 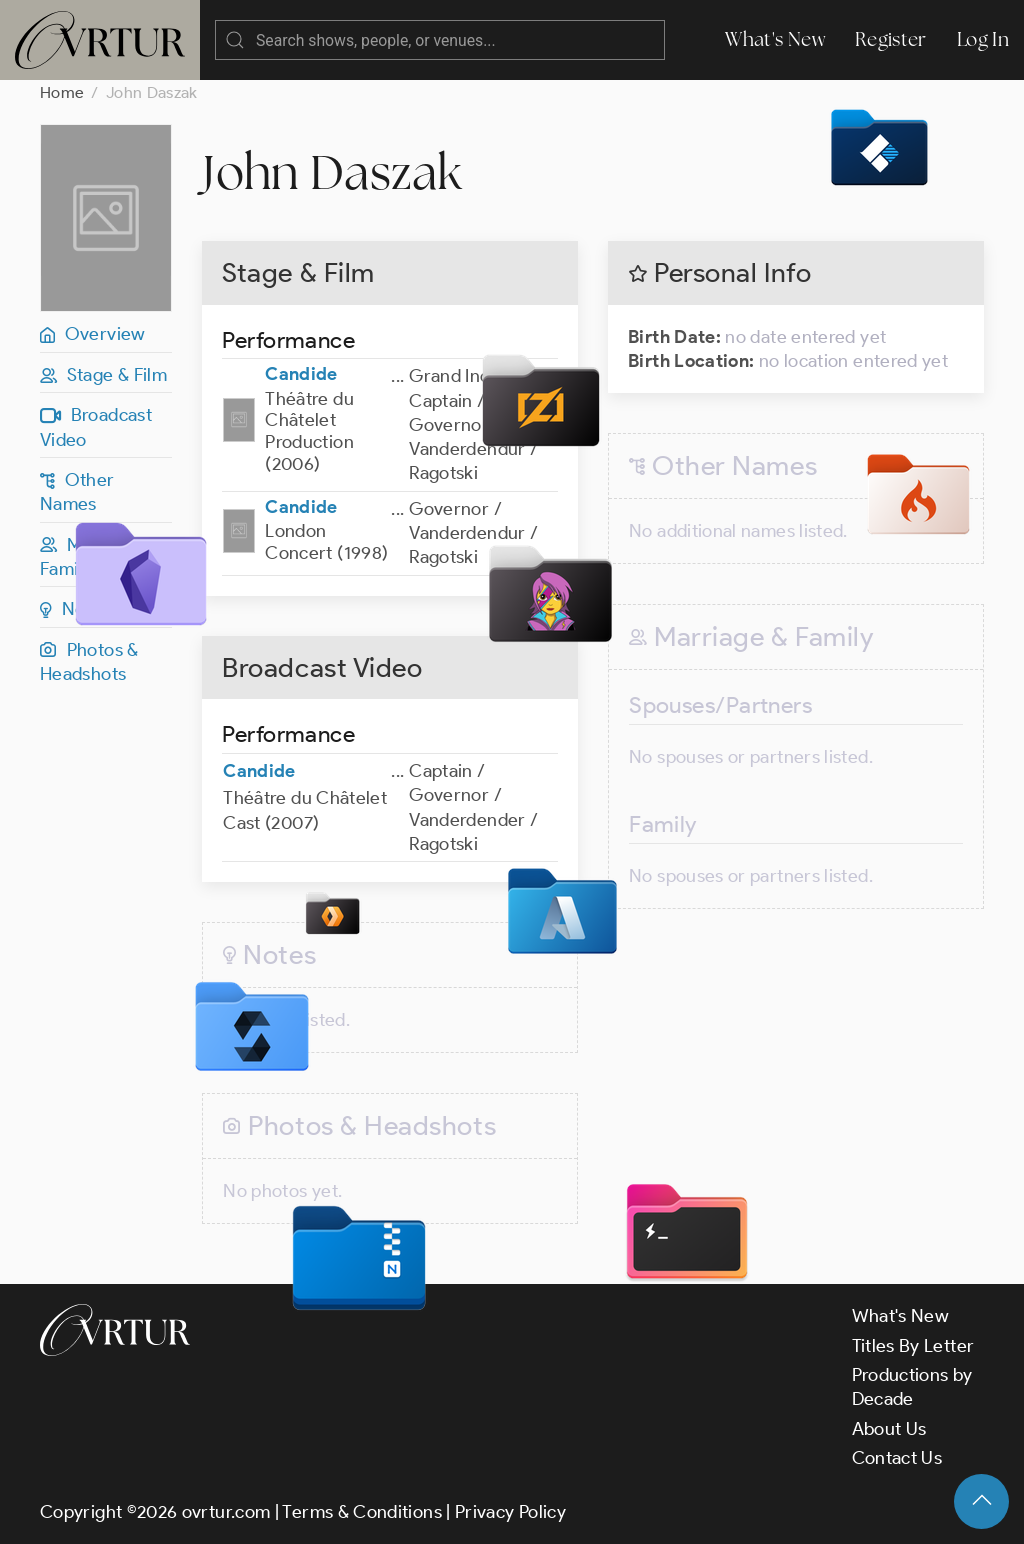 I want to click on open folder containing zig programming language files, so click(x=540, y=403).